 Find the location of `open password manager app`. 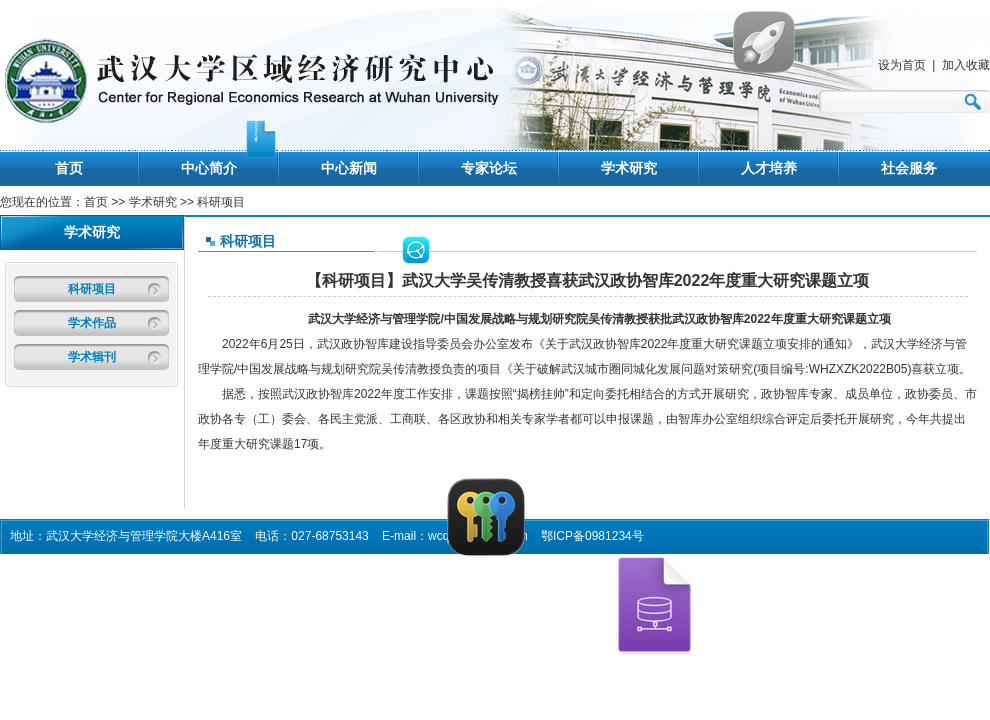

open password manager app is located at coordinates (486, 517).